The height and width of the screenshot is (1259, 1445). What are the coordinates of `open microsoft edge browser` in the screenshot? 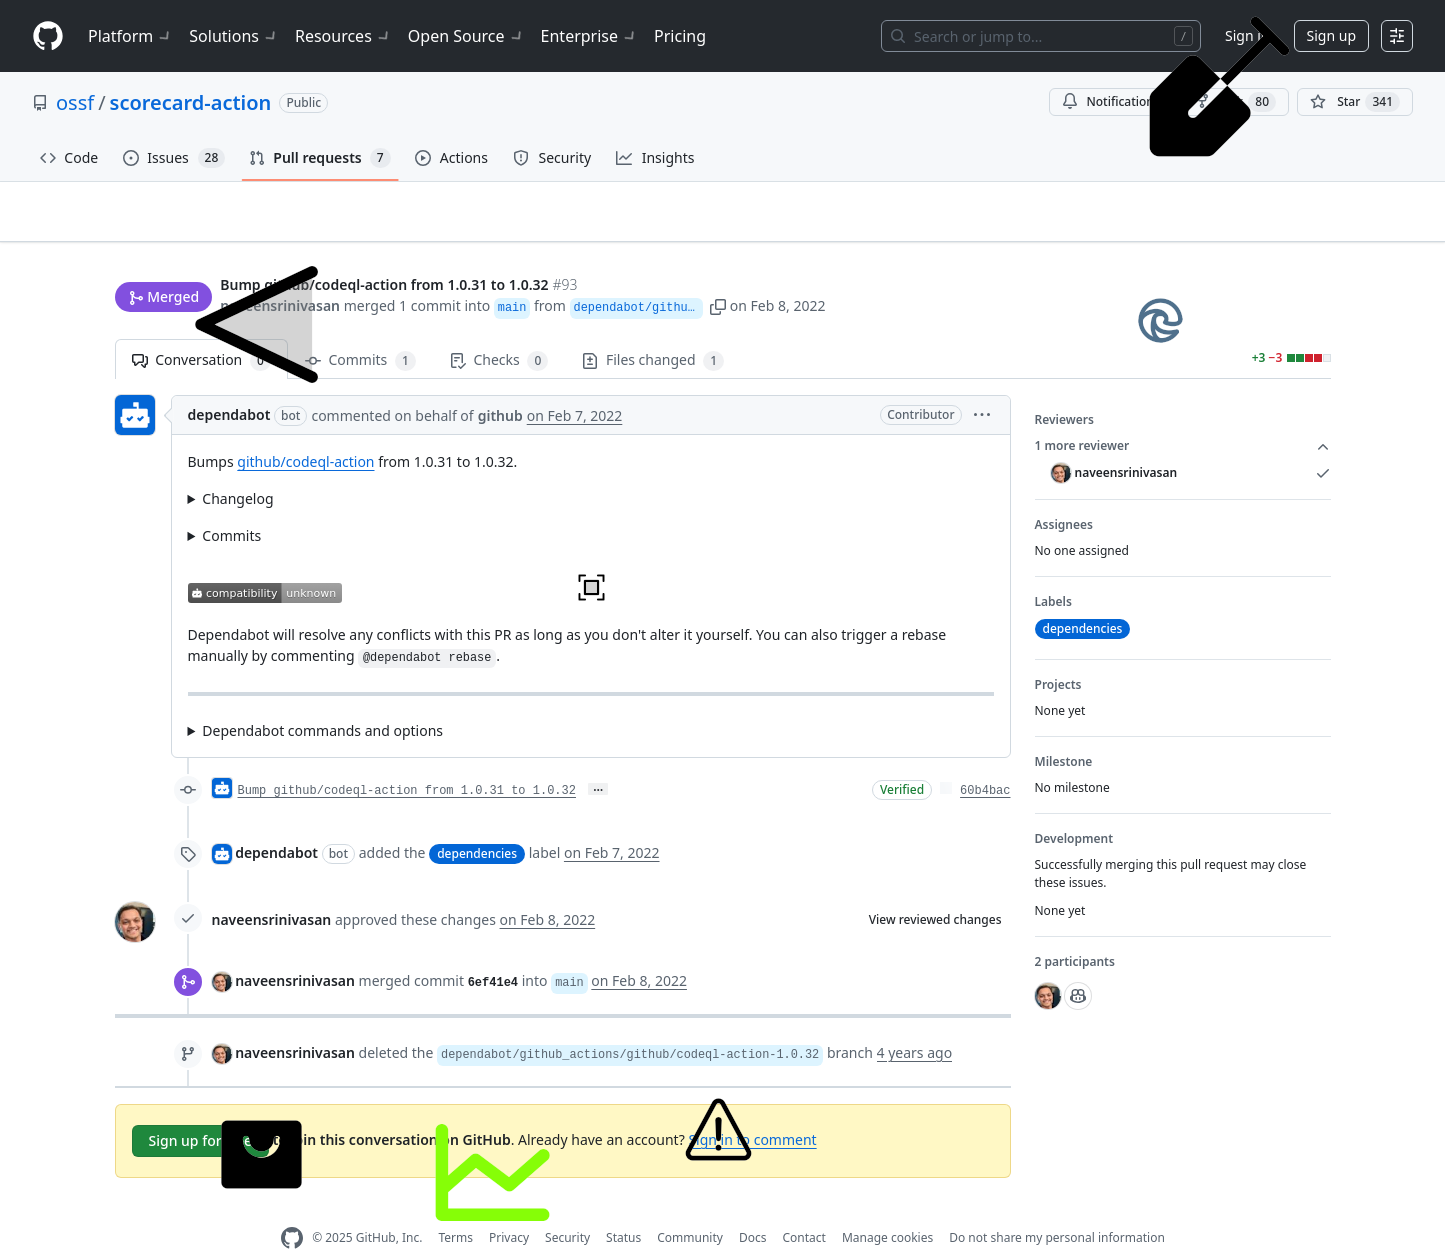 It's located at (1160, 320).